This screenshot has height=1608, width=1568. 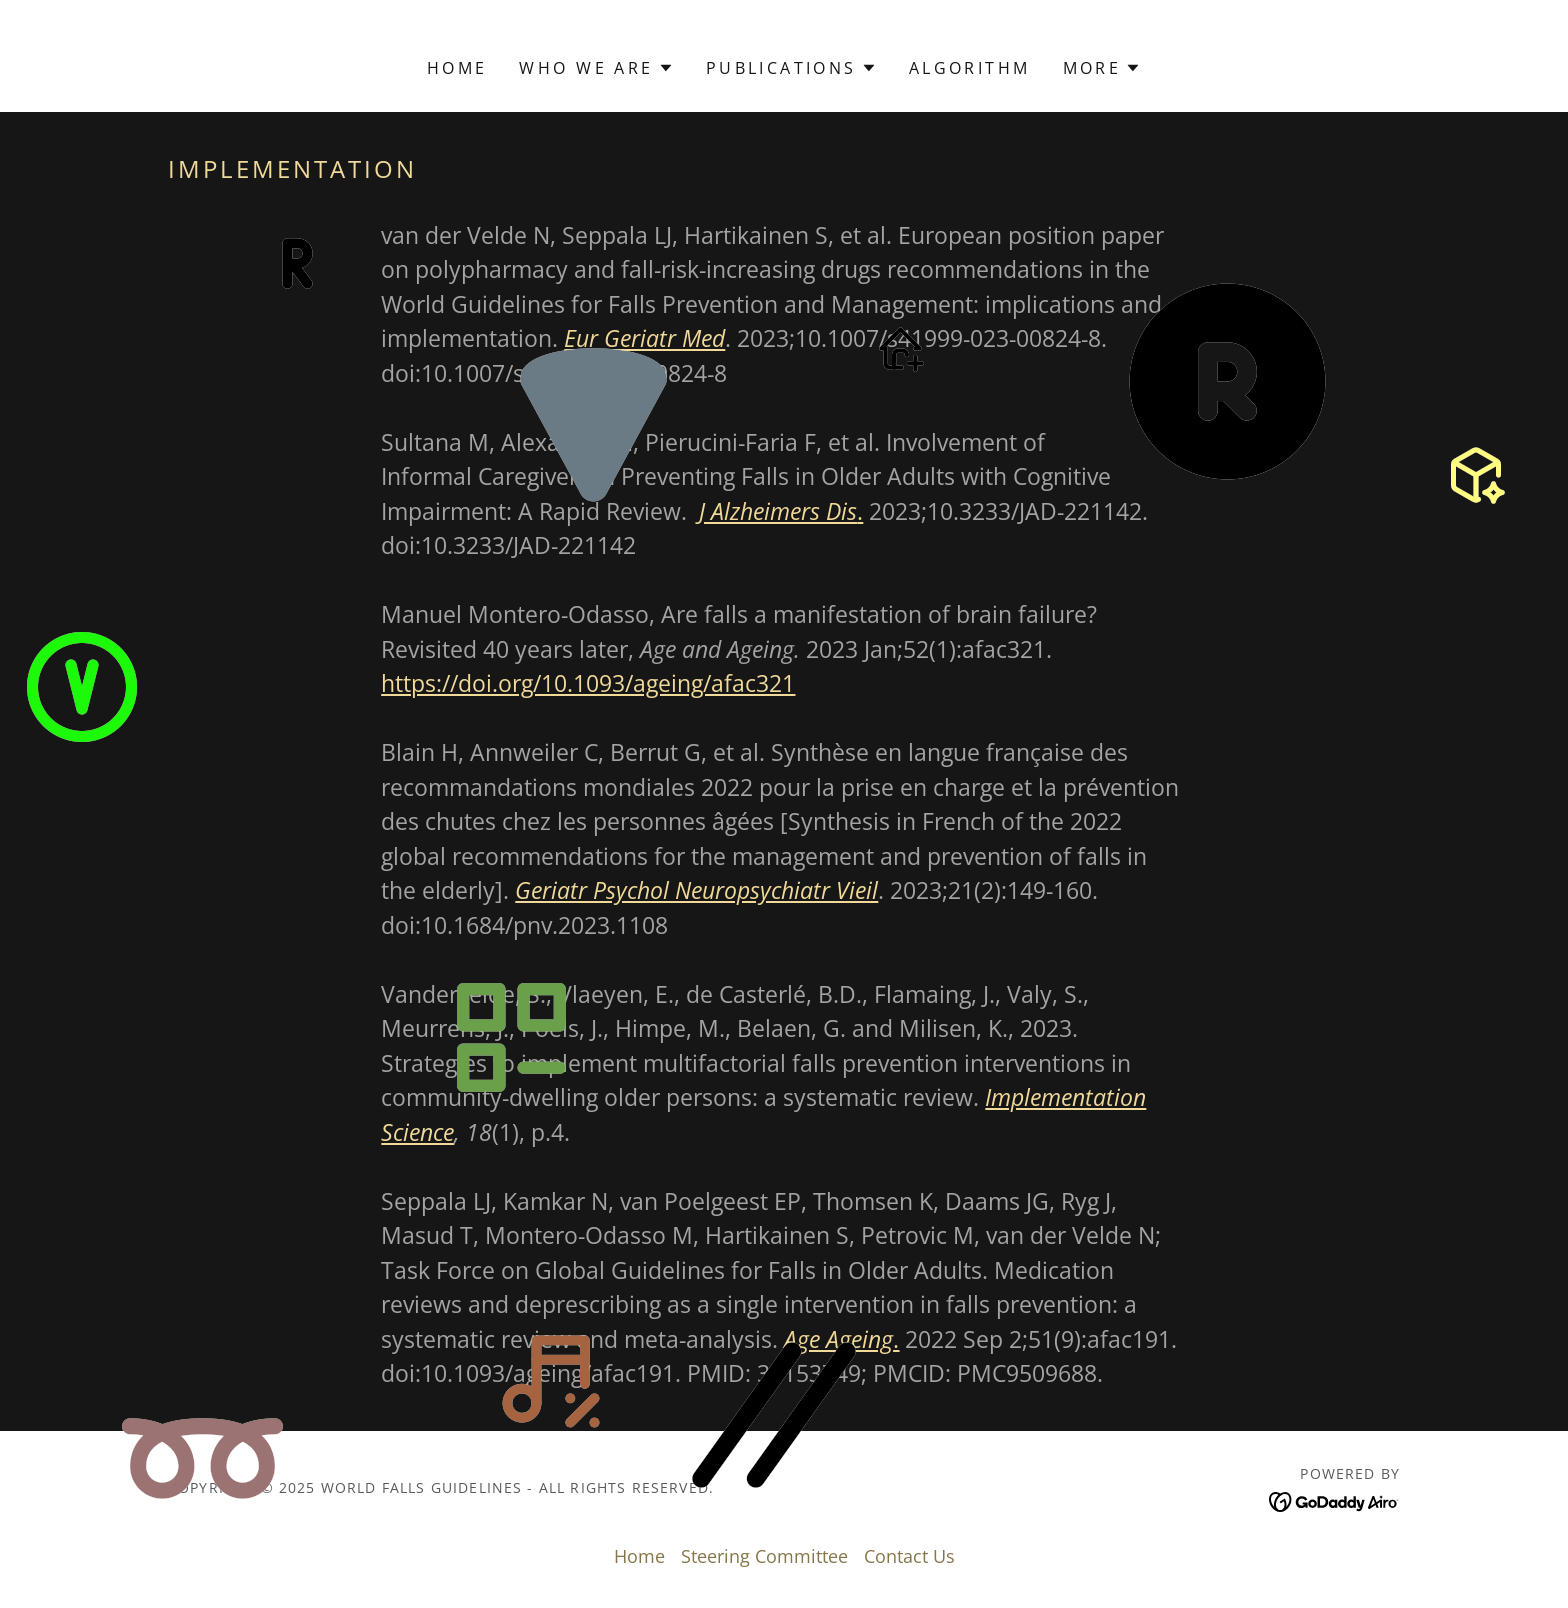 What do you see at coordinates (202, 1458) in the screenshot?
I see `voicemail indicator or notification` at bounding box center [202, 1458].